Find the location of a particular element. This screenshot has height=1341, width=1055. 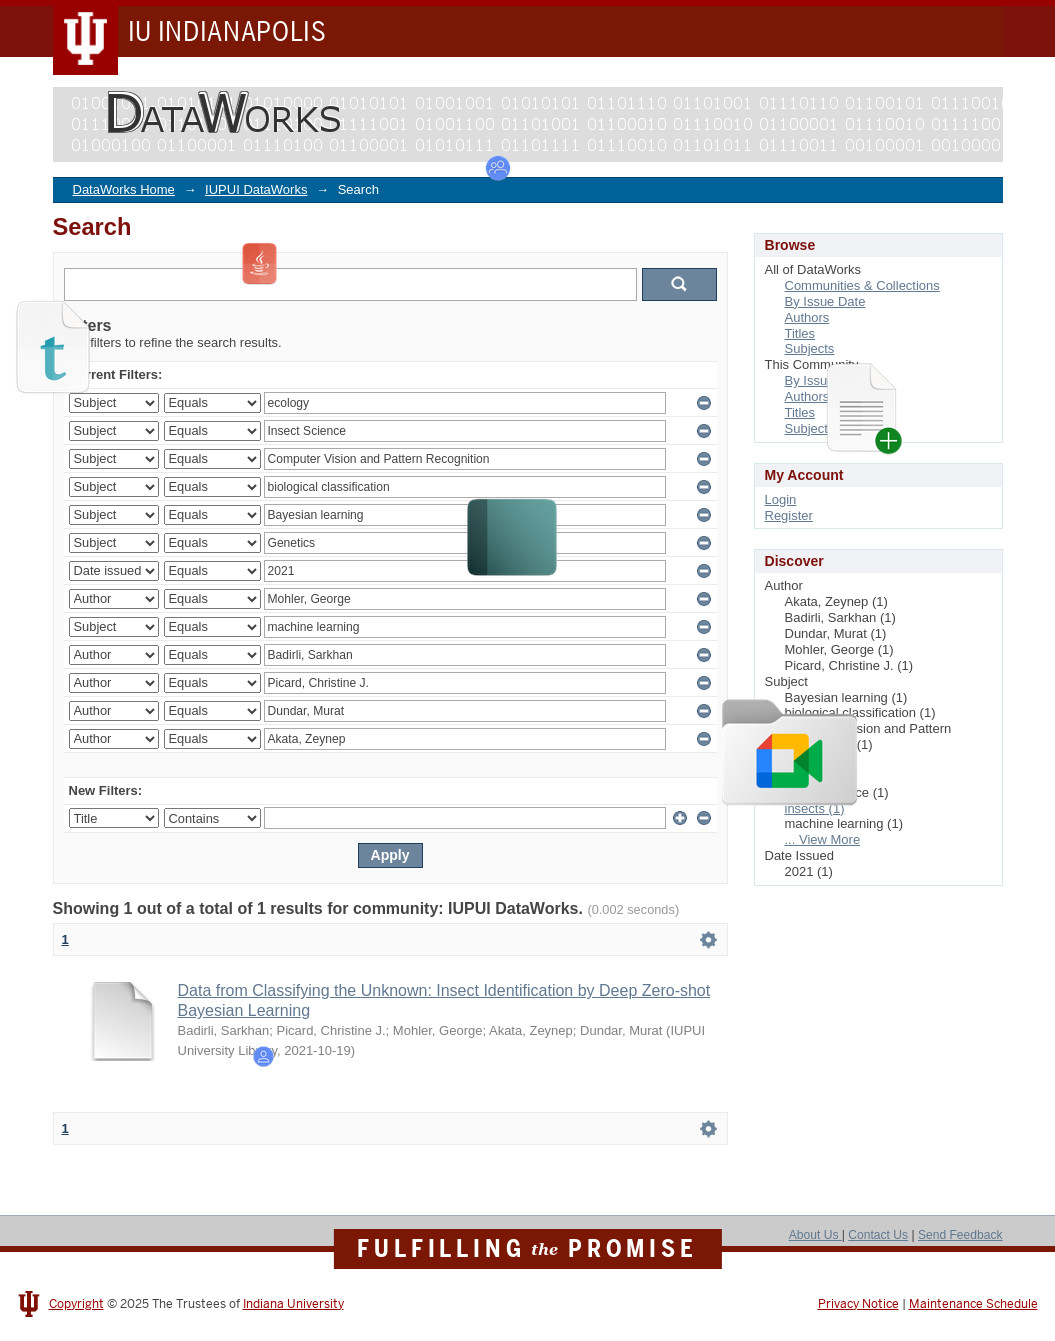

create a new text document is located at coordinates (861, 407).